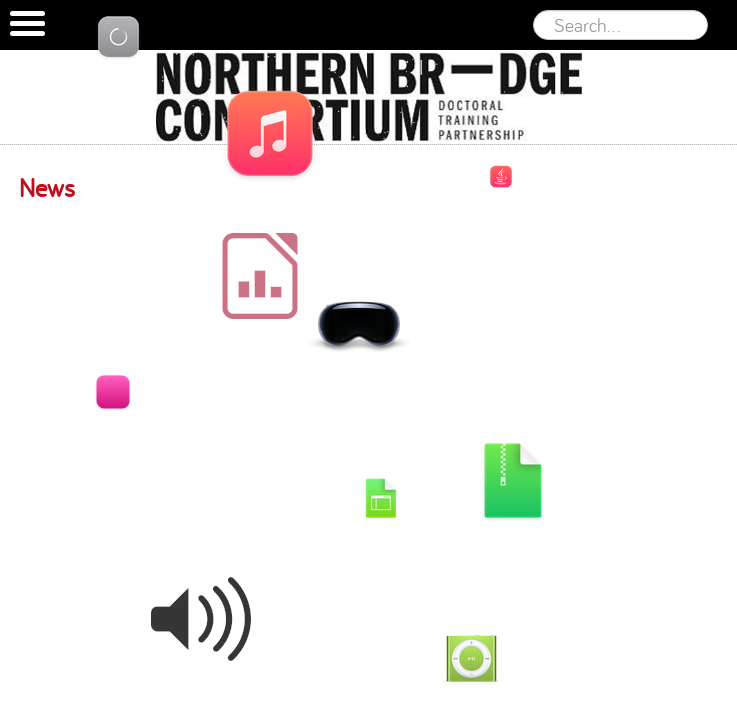  What do you see at coordinates (113, 392) in the screenshot?
I see `blank app icon template for customization` at bounding box center [113, 392].